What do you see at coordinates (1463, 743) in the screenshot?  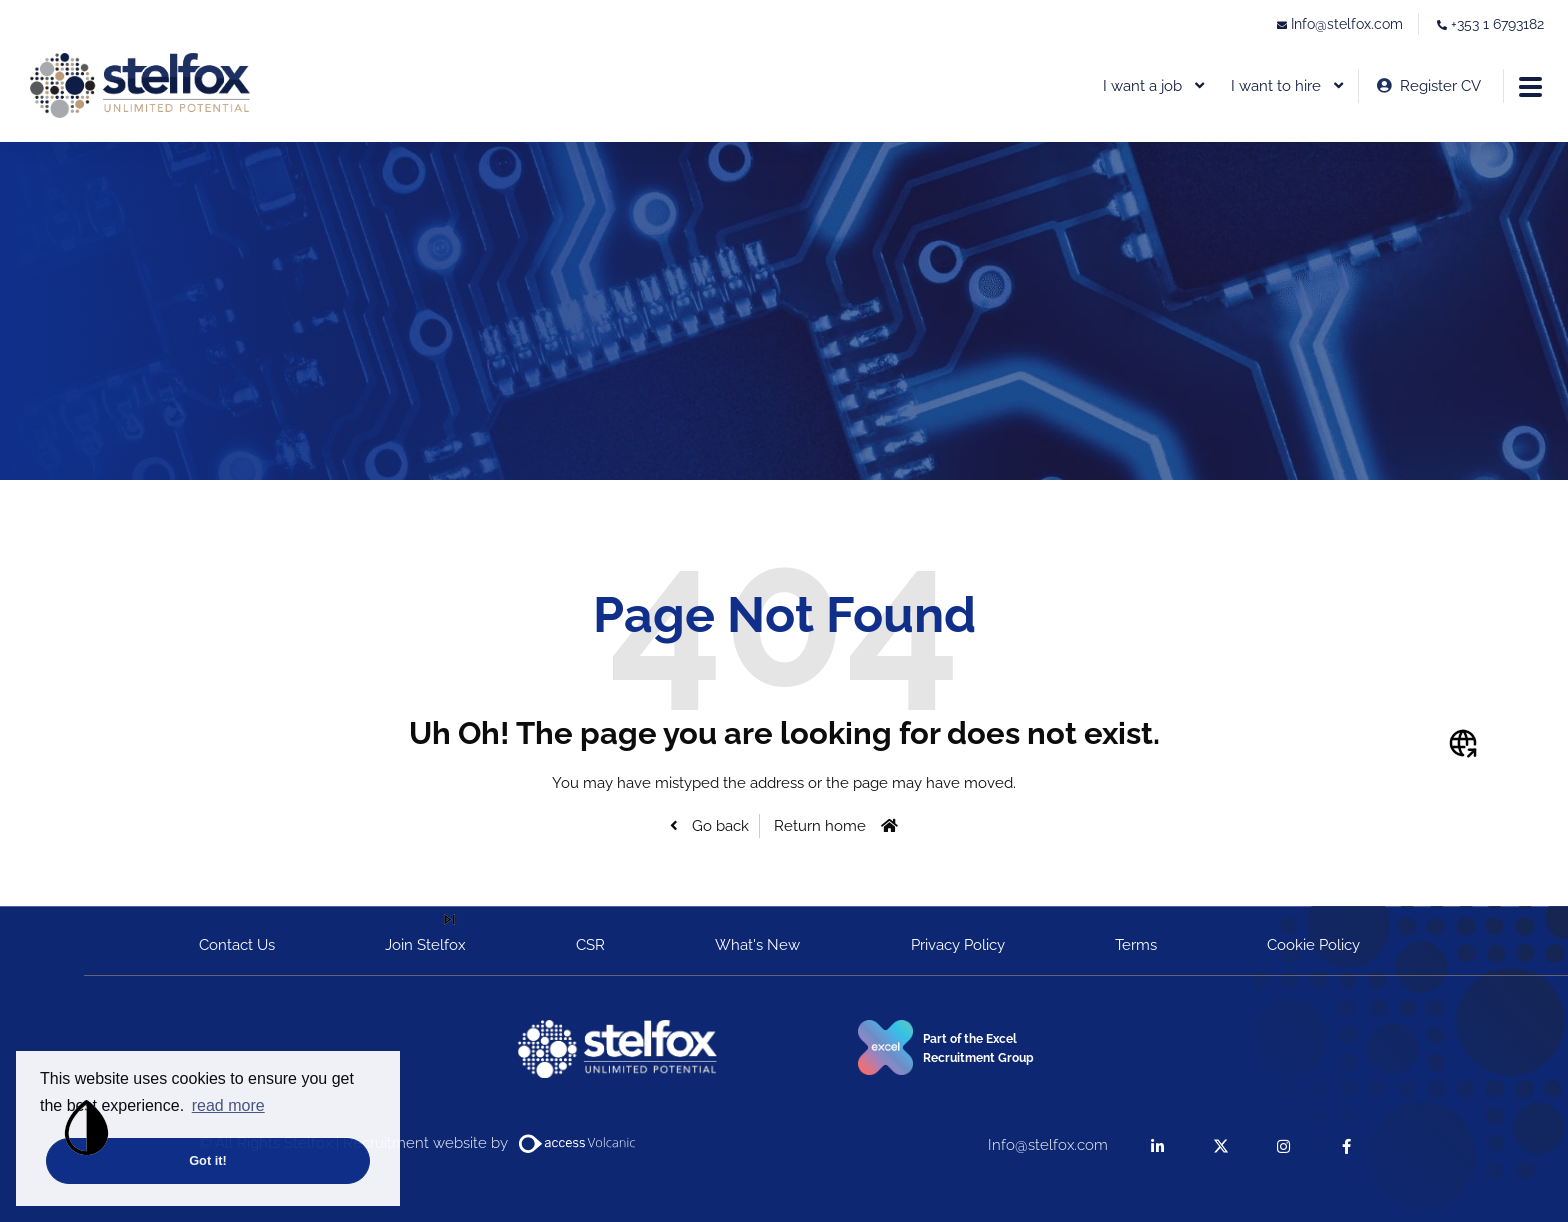 I see `share content to the web` at bounding box center [1463, 743].